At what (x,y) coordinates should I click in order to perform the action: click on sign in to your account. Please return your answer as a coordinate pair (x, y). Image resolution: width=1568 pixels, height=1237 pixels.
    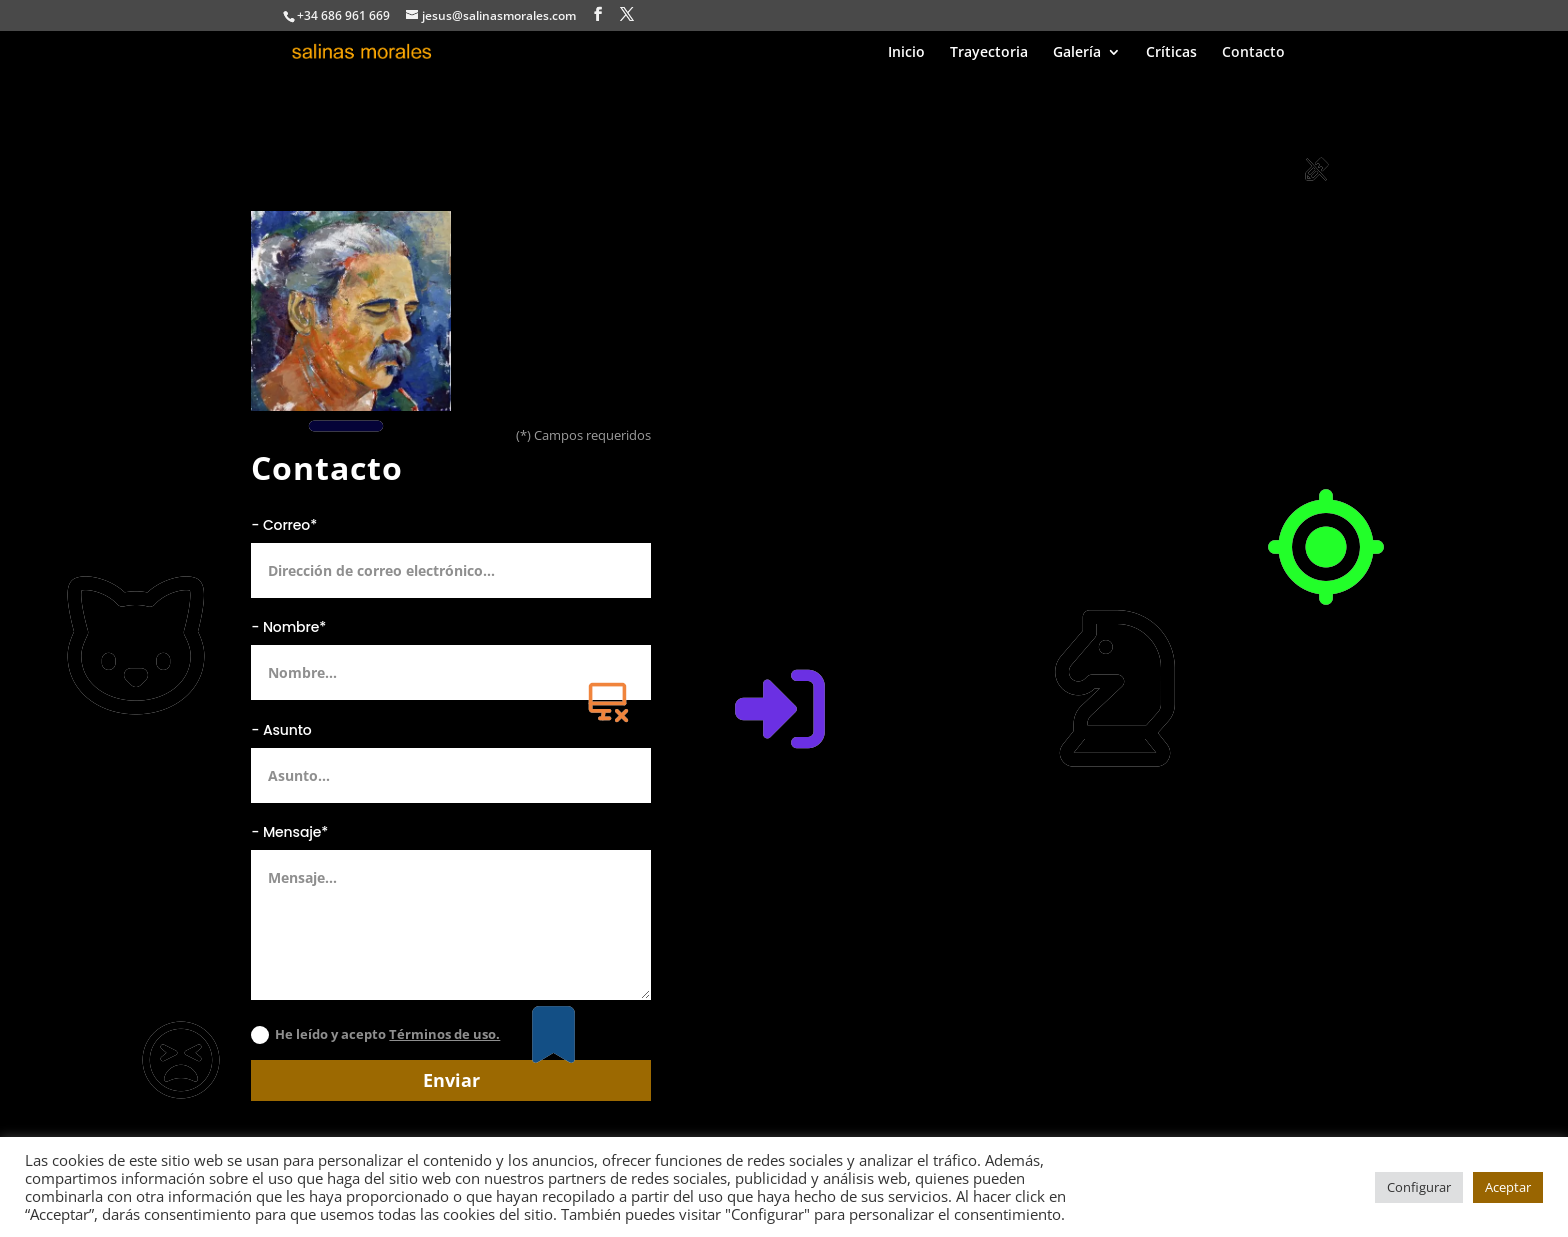
    Looking at the image, I should click on (780, 709).